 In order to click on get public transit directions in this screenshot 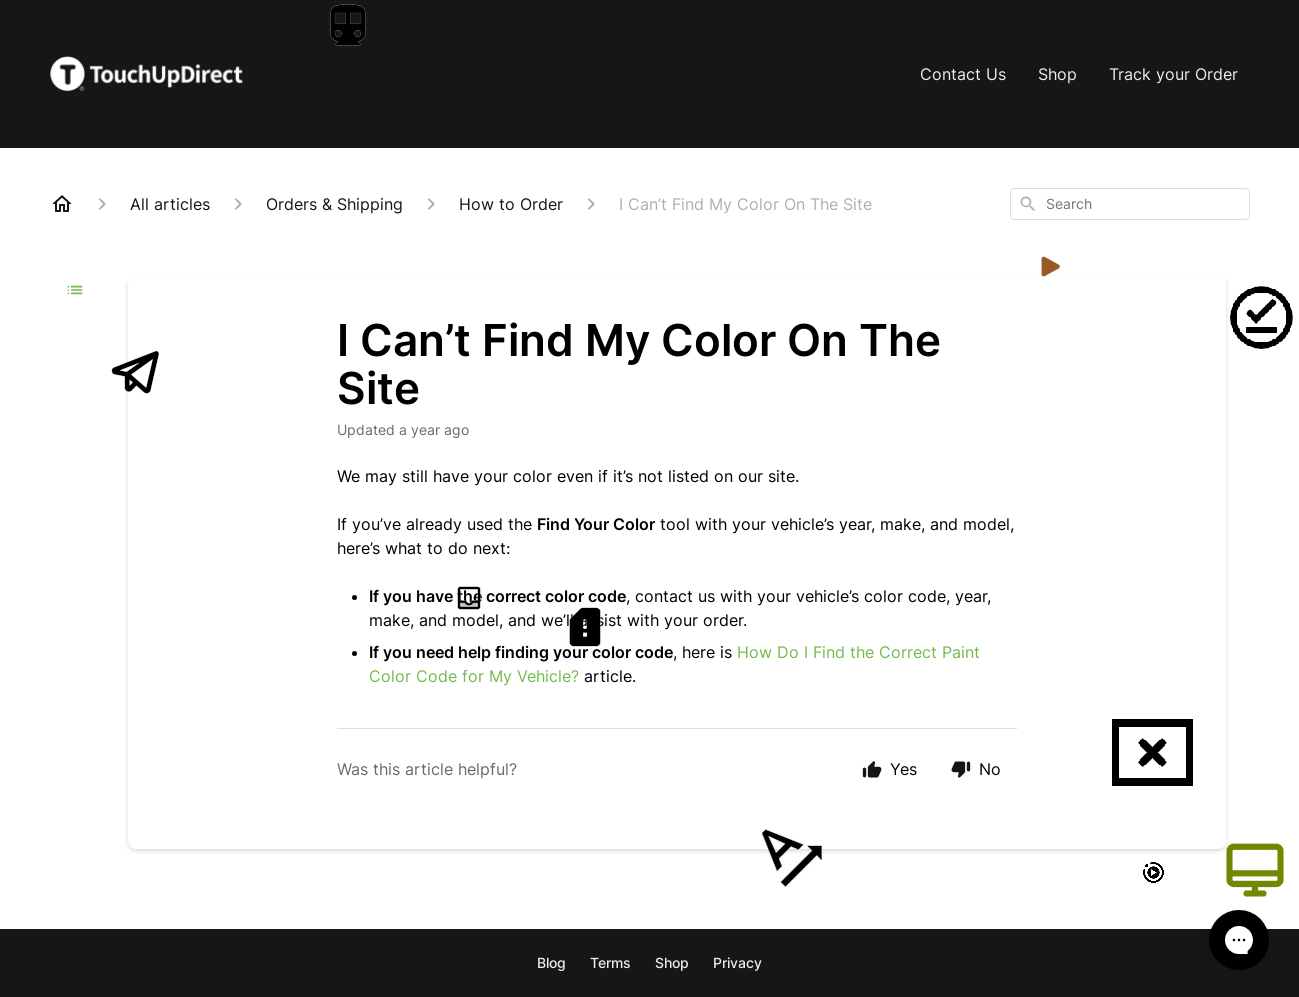, I will do `click(348, 26)`.